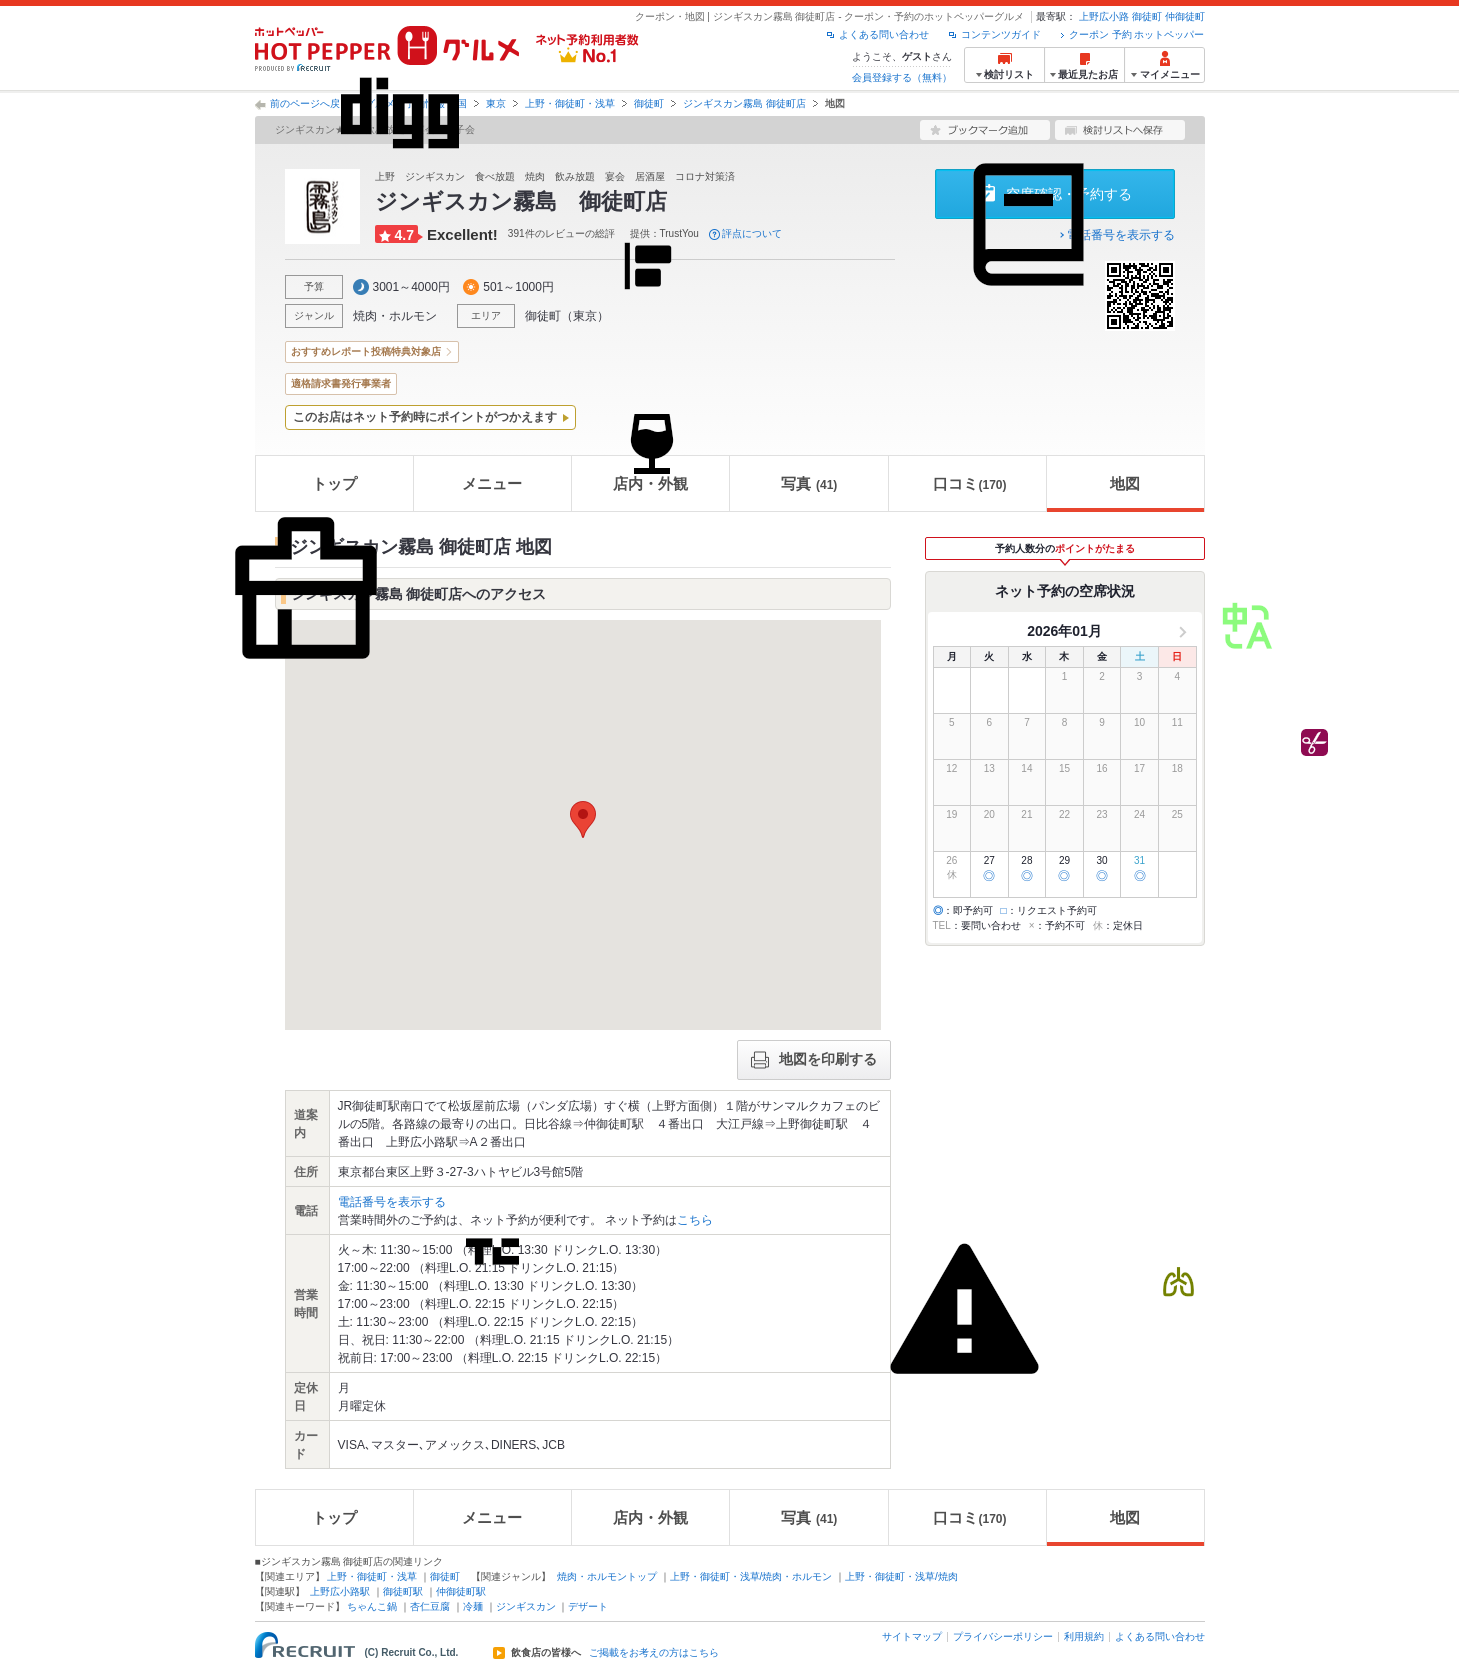 The image size is (1459, 1676). What do you see at coordinates (964, 1310) in the screenshot?
I see `indicates a warning or alert that requires attention` at bounding box center [964, 1310].